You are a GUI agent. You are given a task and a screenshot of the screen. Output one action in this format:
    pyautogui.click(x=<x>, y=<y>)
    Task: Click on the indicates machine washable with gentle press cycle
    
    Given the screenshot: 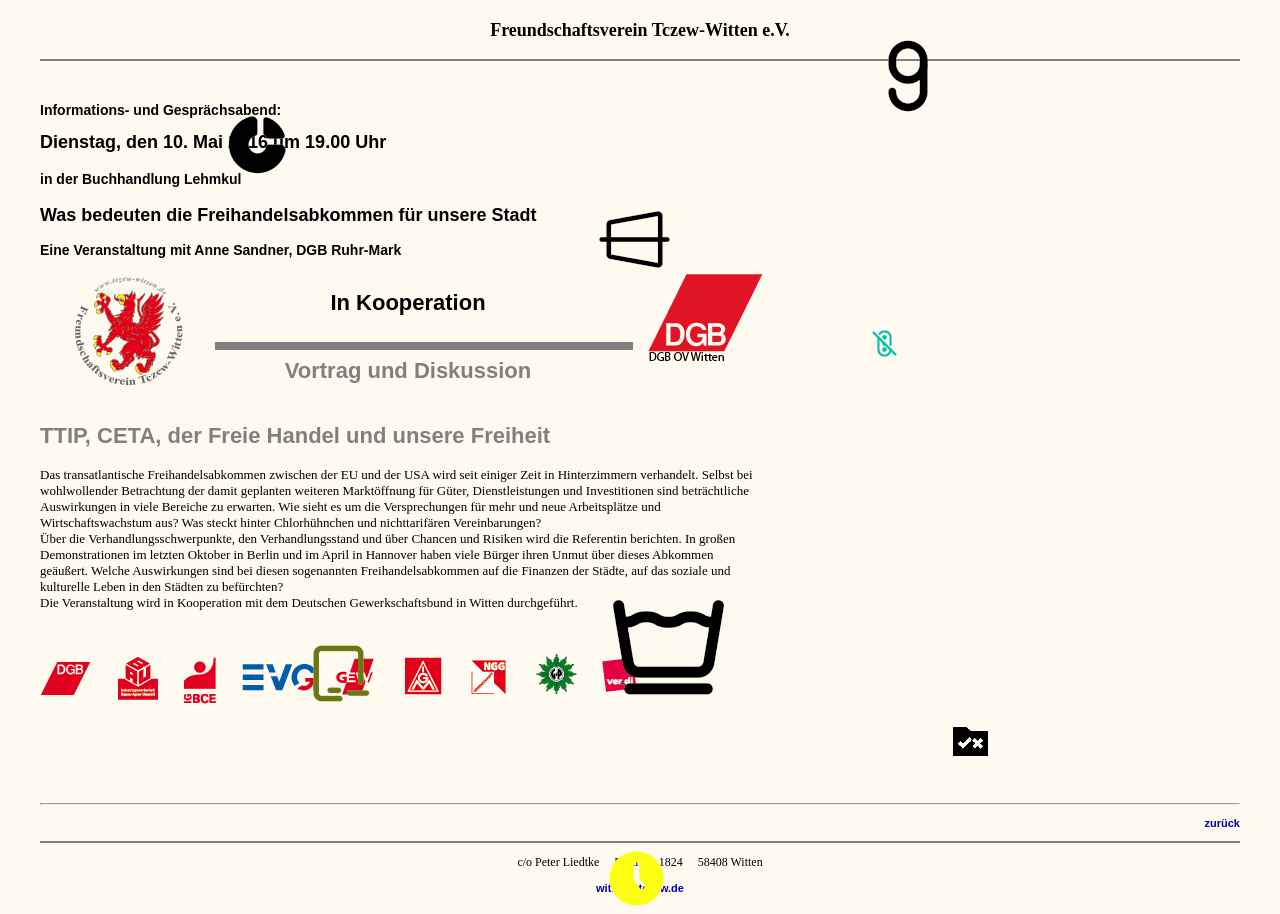 What is the action you would take?
    pyautogui.click(x=668, y=644)
    